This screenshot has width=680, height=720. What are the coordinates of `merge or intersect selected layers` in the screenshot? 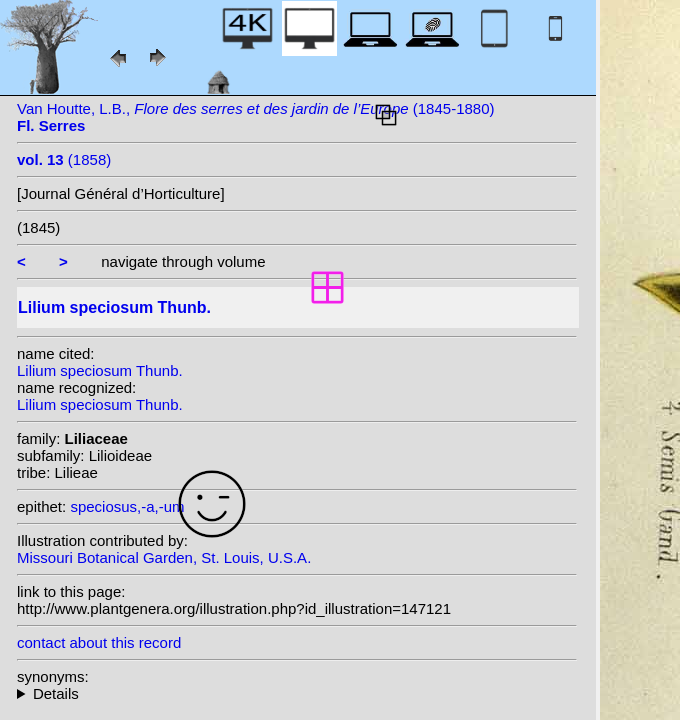 It's located at (386, 115).